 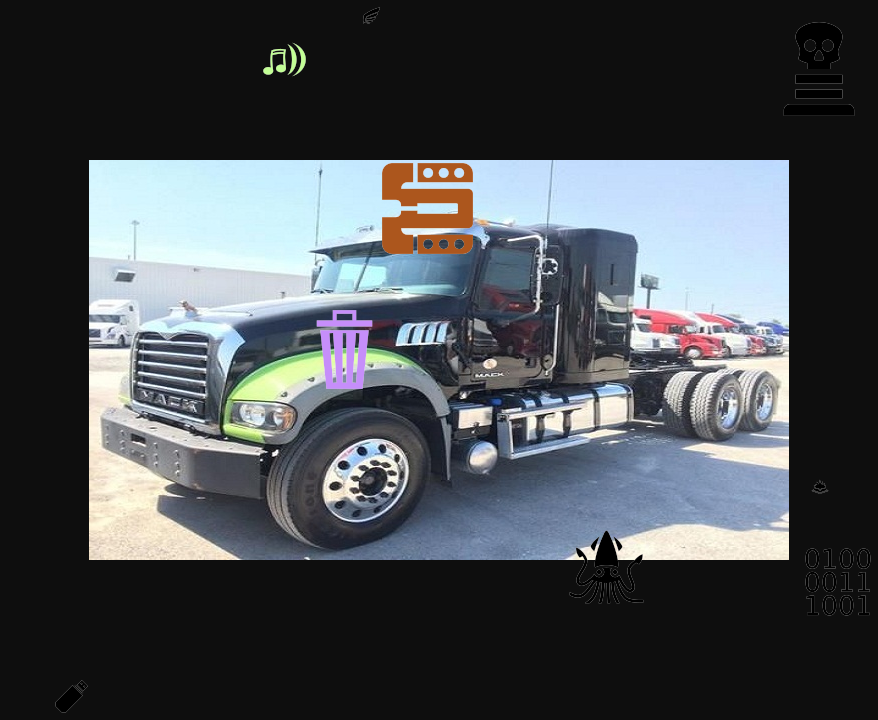 What do you see at coordinates (838, 582) in the screenshot?
I see `access computing or data processing features` at bounding box center [838, 582].